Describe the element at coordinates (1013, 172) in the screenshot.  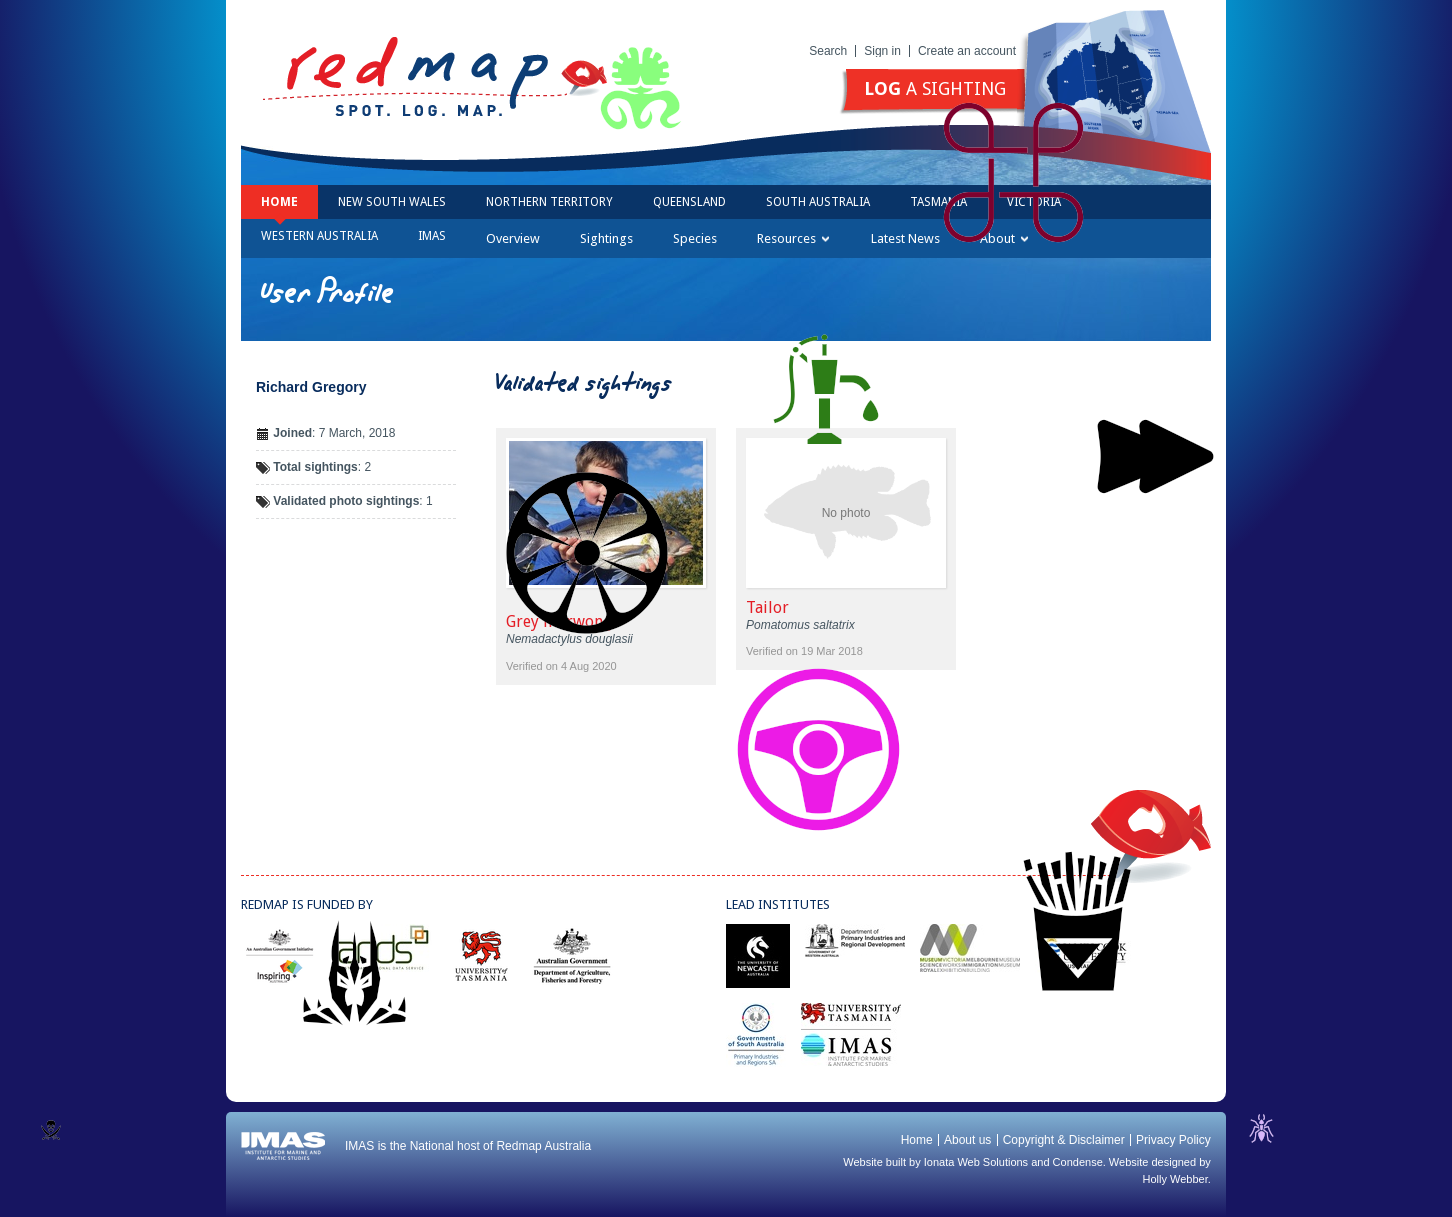
I see `command key modifier (mac keyboard shortcut)` at that location.